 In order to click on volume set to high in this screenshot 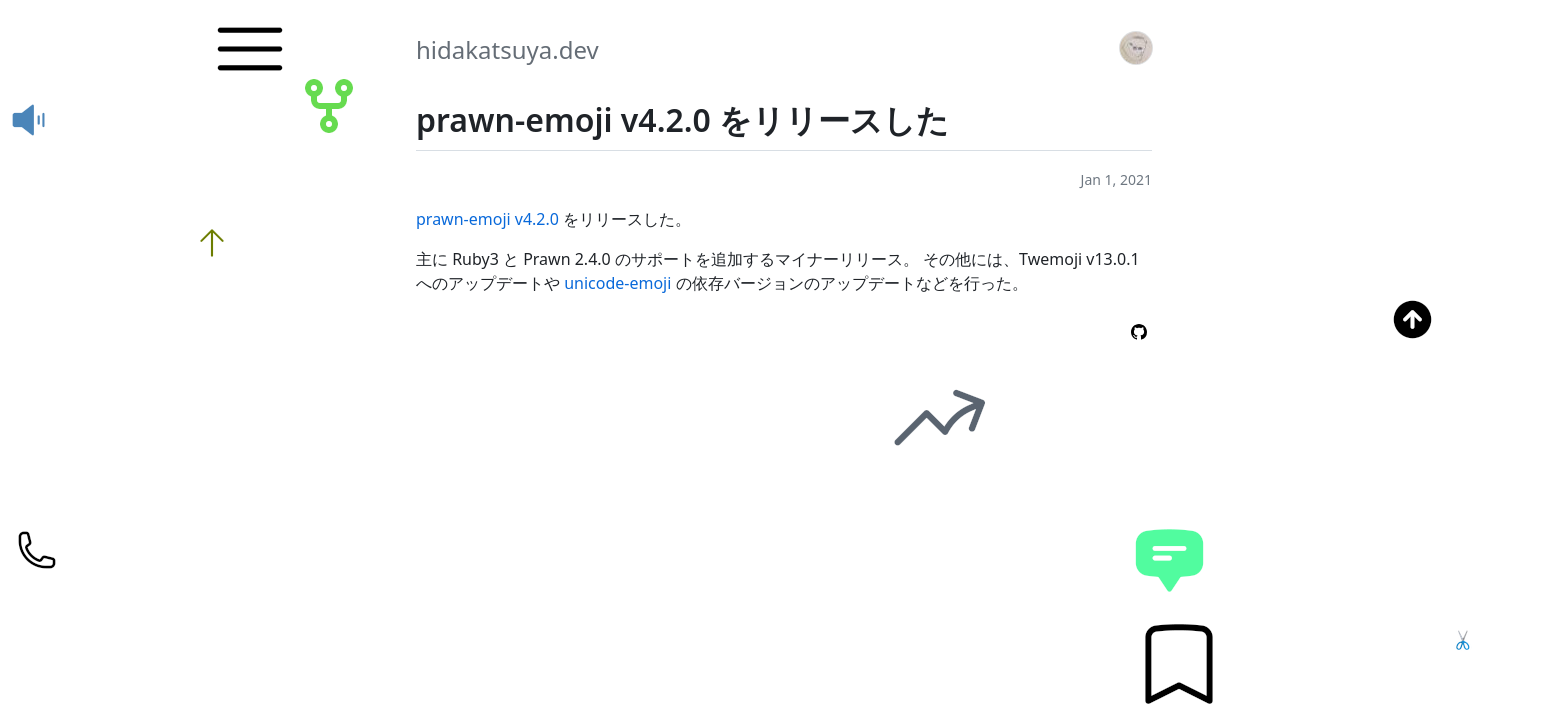, I will do `click(28, 120)`.